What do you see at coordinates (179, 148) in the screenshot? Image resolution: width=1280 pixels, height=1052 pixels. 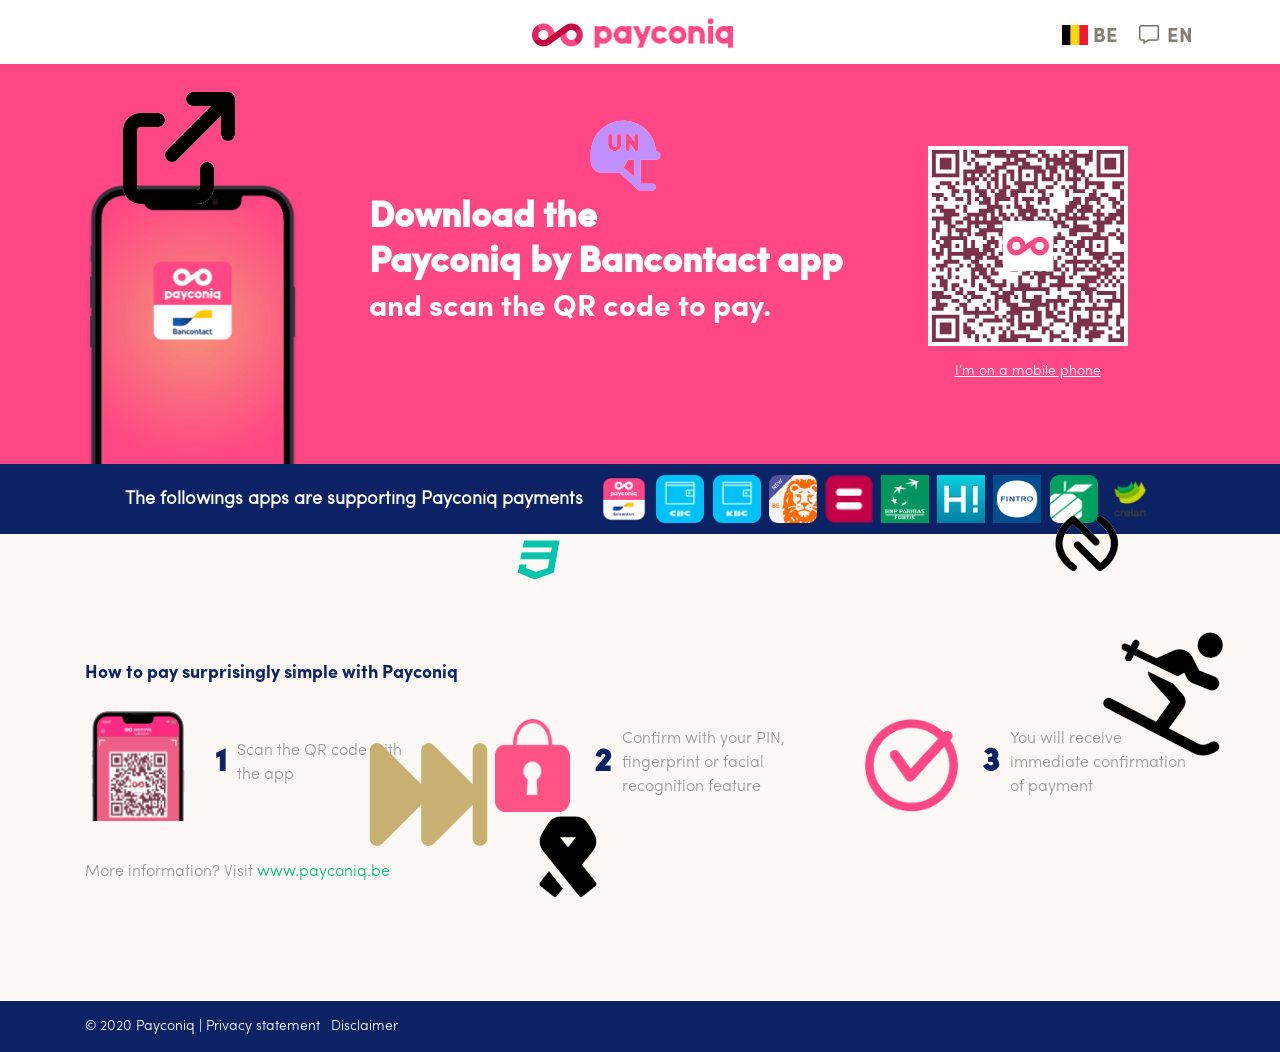 I see `open link in a new tab or window` at bounding box center [179, 148].